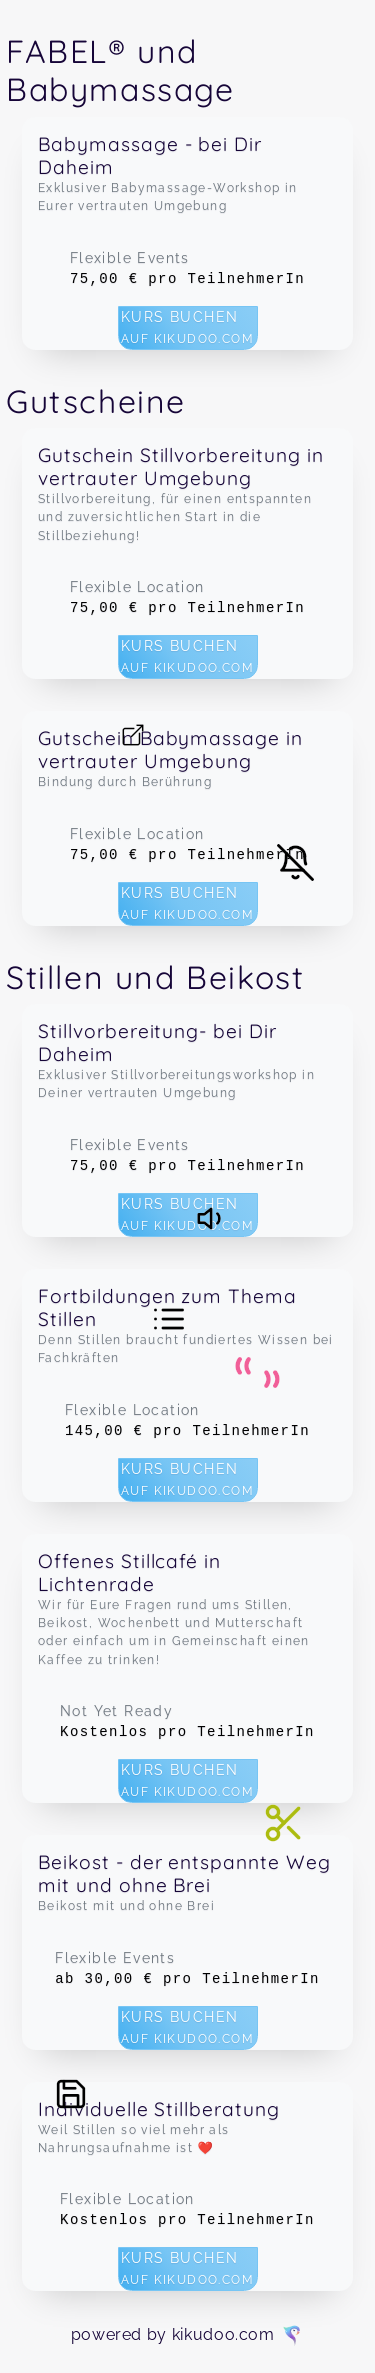 This screenshot has width=375, height=2373. I want to click on cut selected content, so click(284, 1823).